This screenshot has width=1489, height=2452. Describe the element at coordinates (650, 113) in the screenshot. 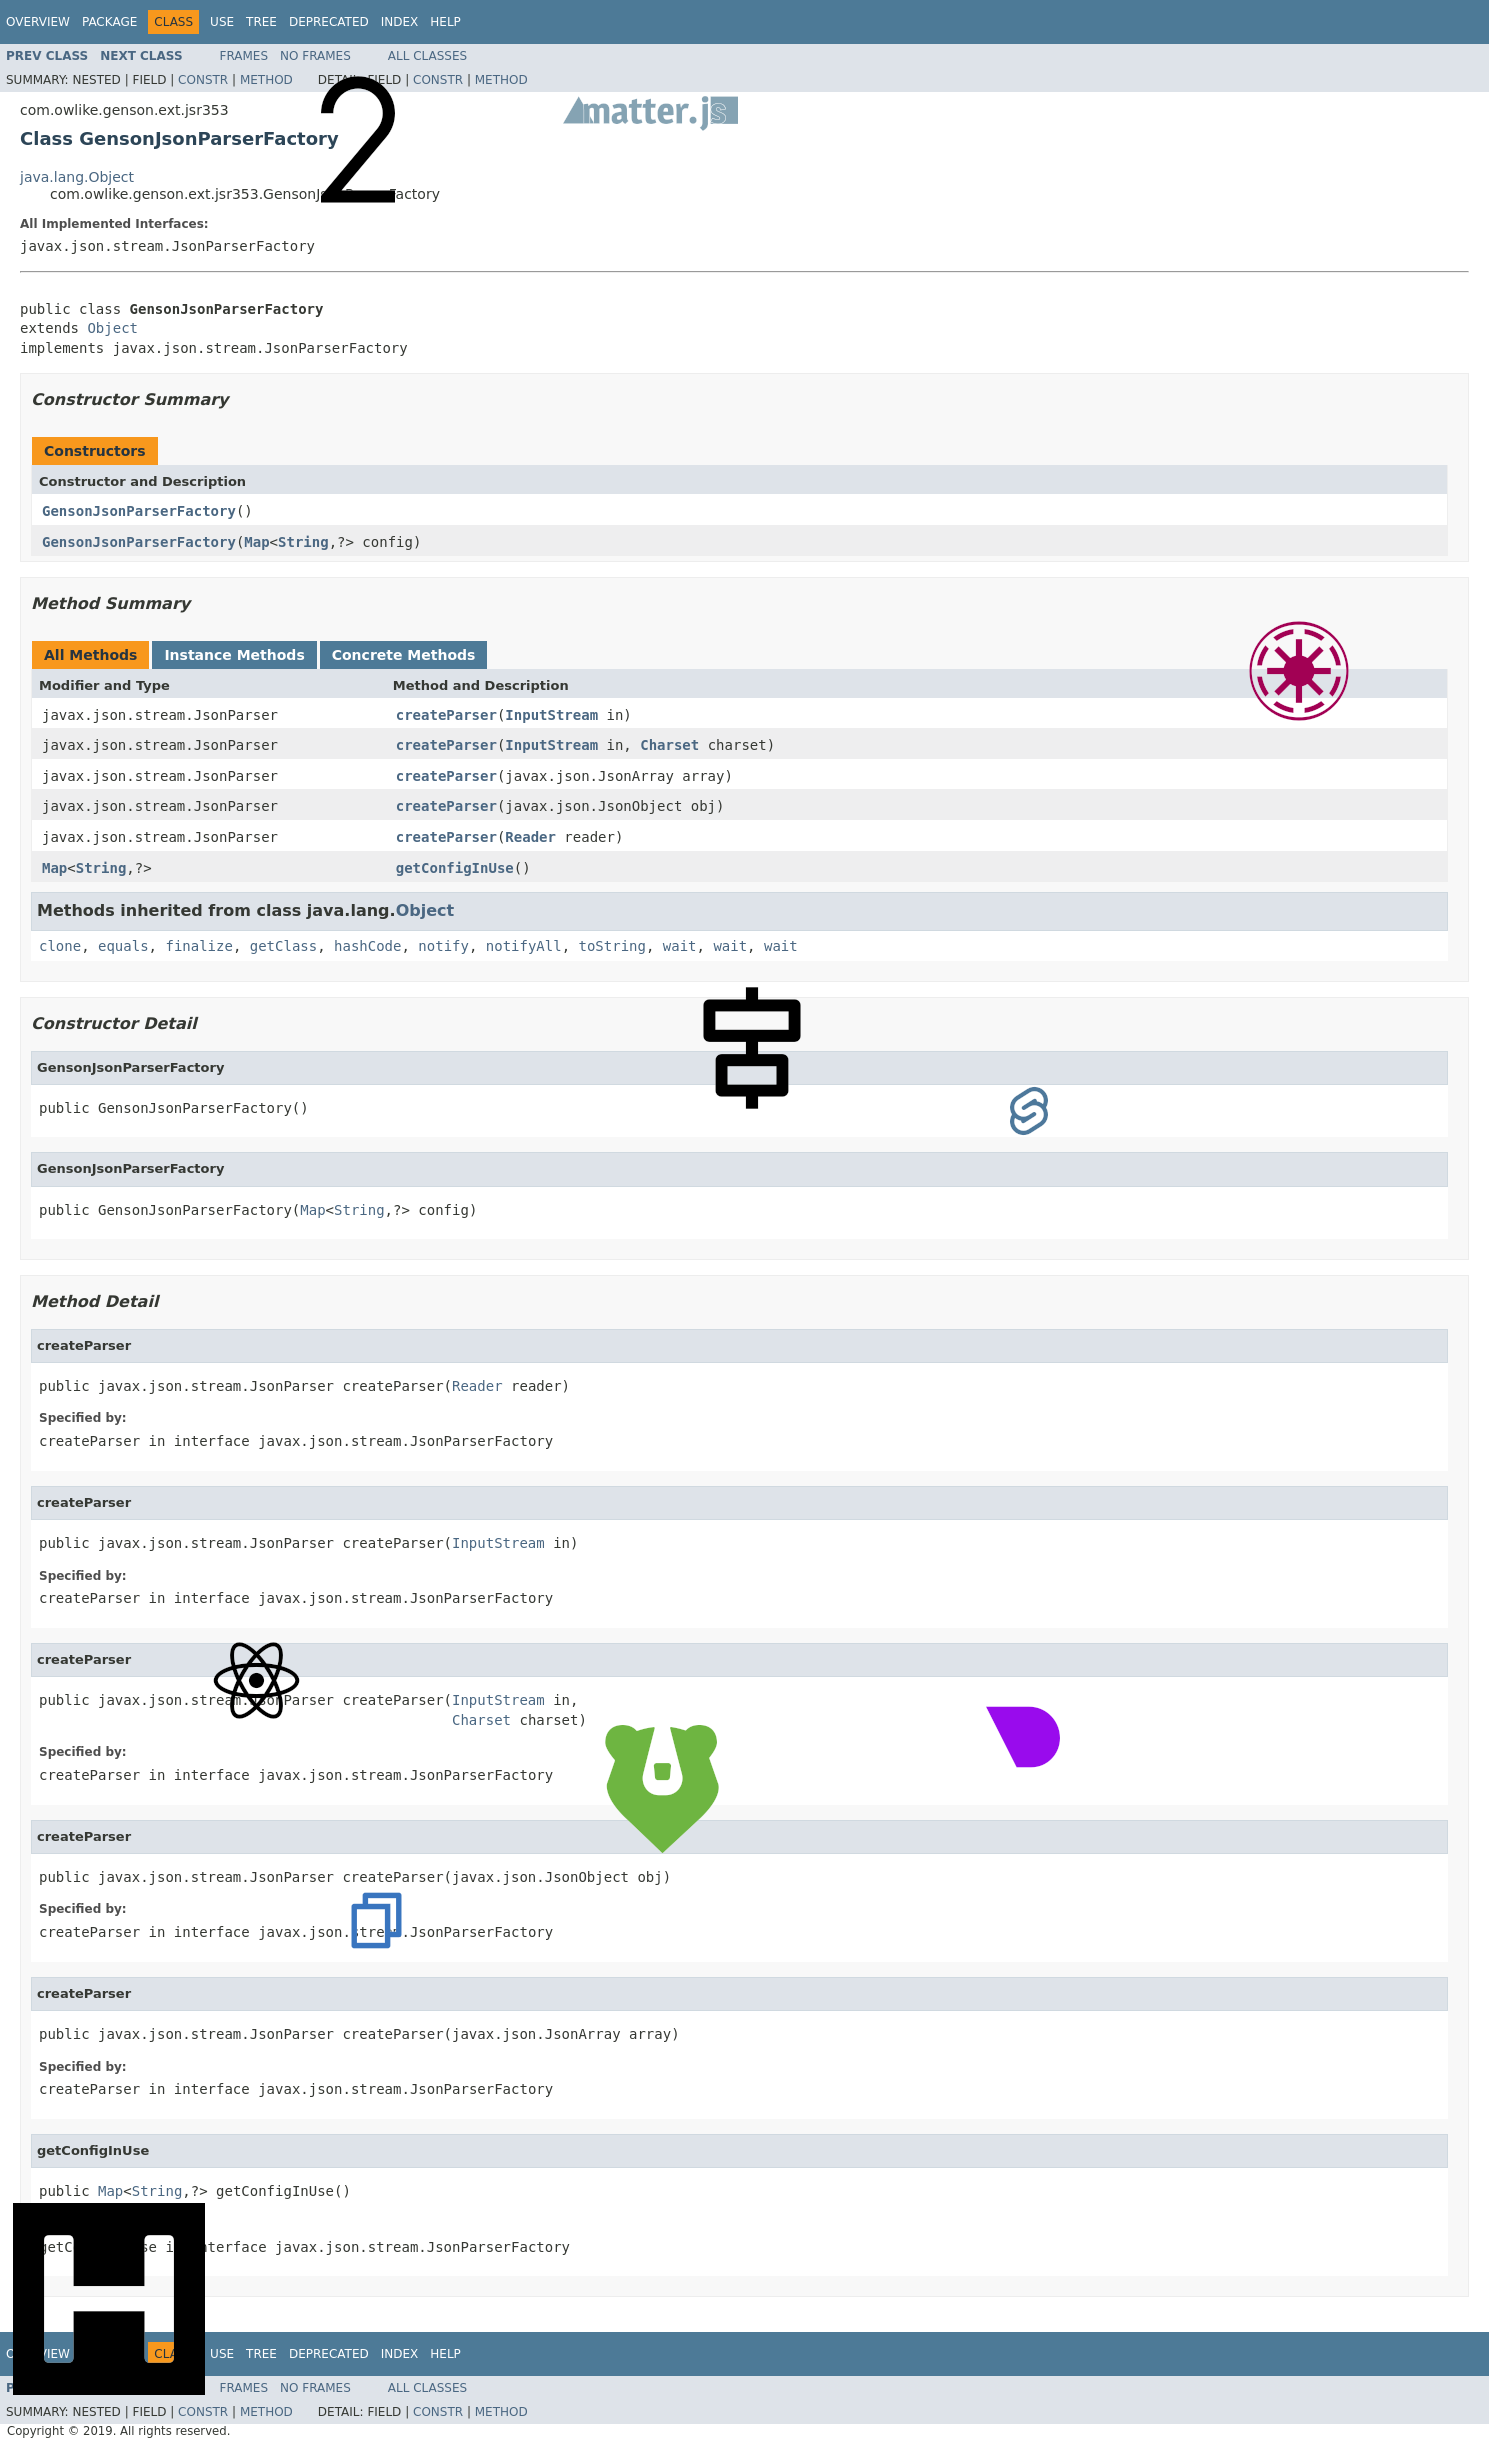

I see `matter.js physics engine library logo` at that location.